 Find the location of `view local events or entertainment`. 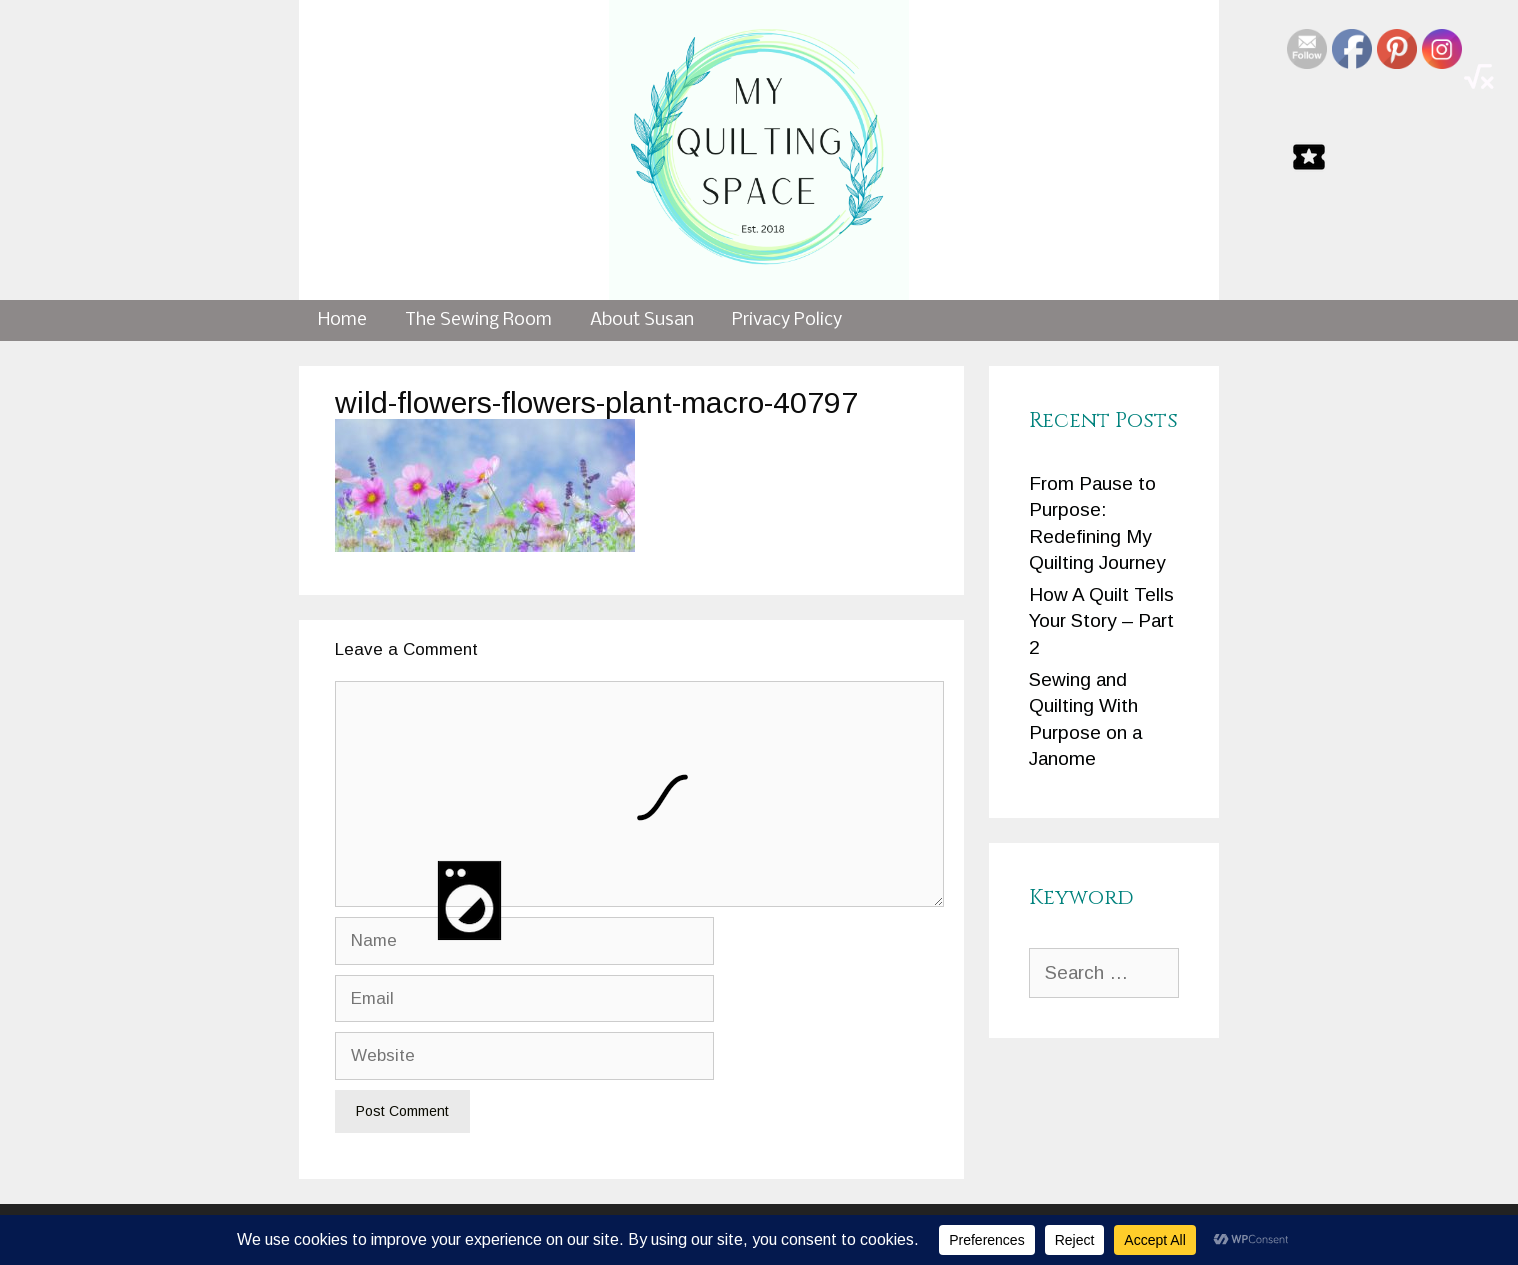

view local events or entertainment is located at coordinates (1309, 157).